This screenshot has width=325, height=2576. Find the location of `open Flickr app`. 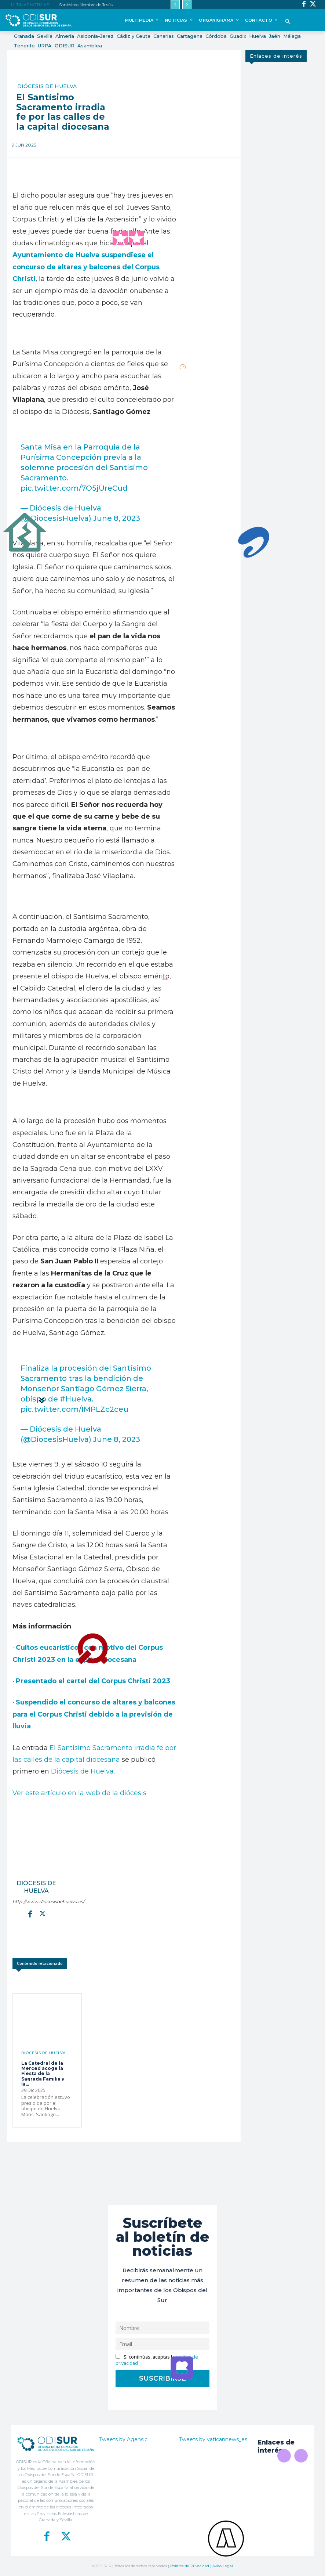

open Flickr app is located at coordinates (292, 2456).